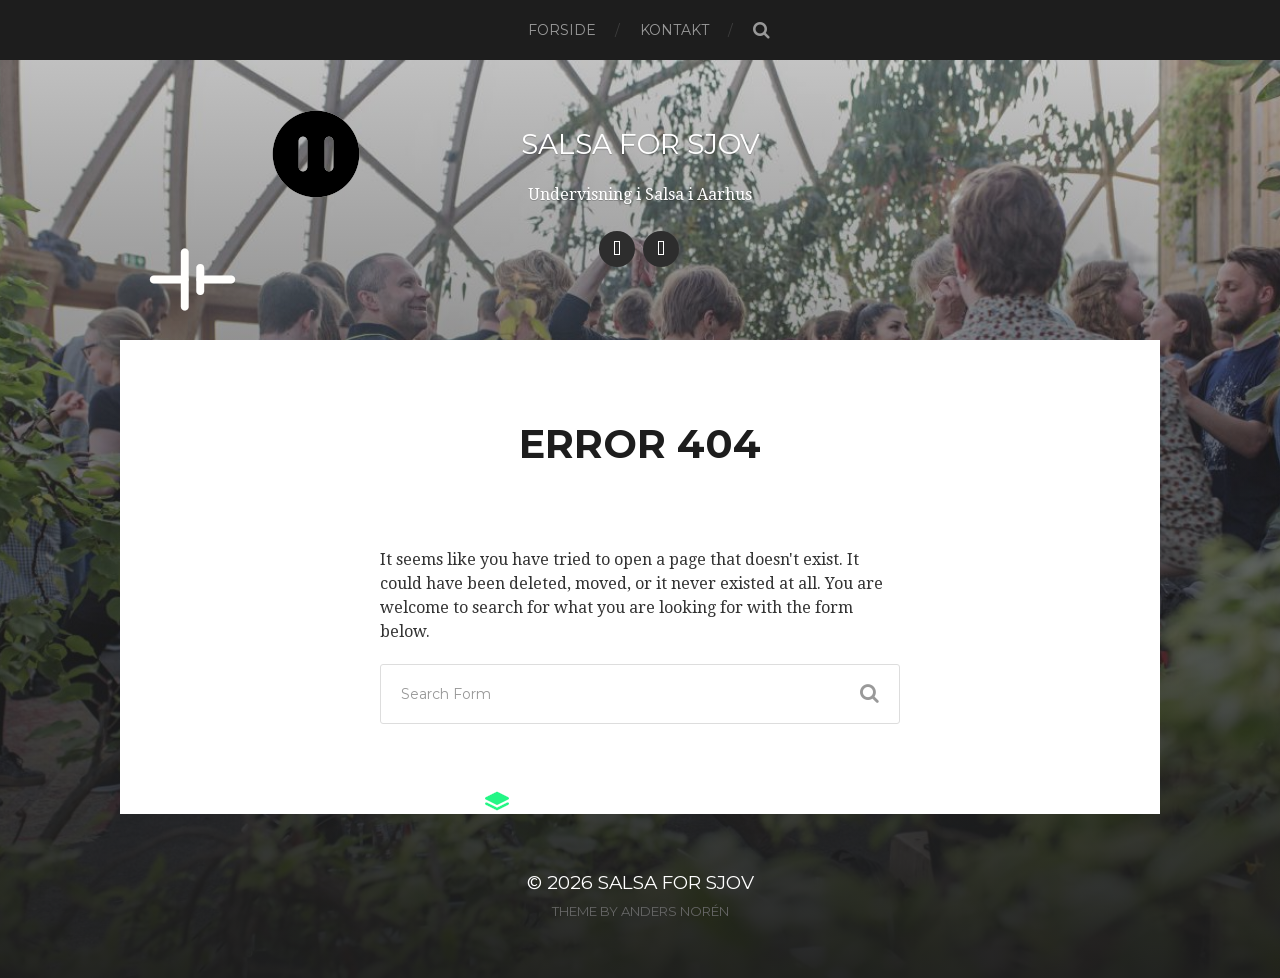 The width and height of the screenshot is (1280, 978). What do you see at coordinates (497, 801) in the screenshot?
I see `view stacked layers or items` at bounding box center [497, 801].